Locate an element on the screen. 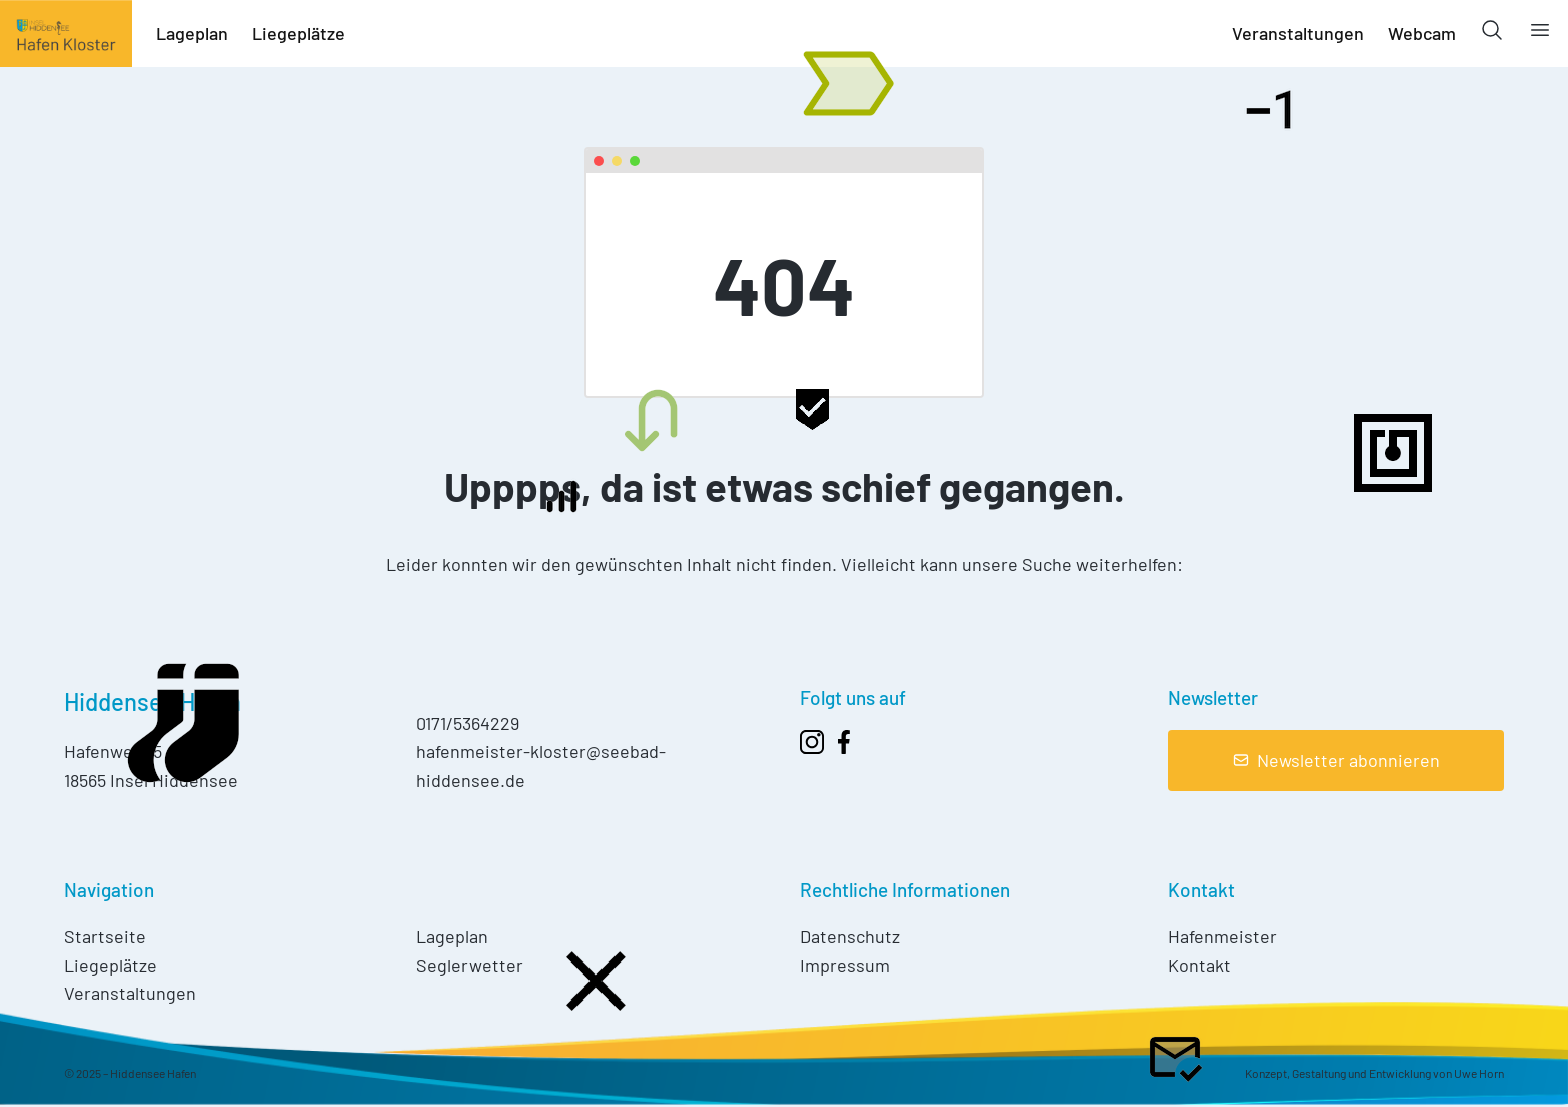 The image size is (1568, 1107). indicates cellular network signal strength is located at coordinates (560, 496).